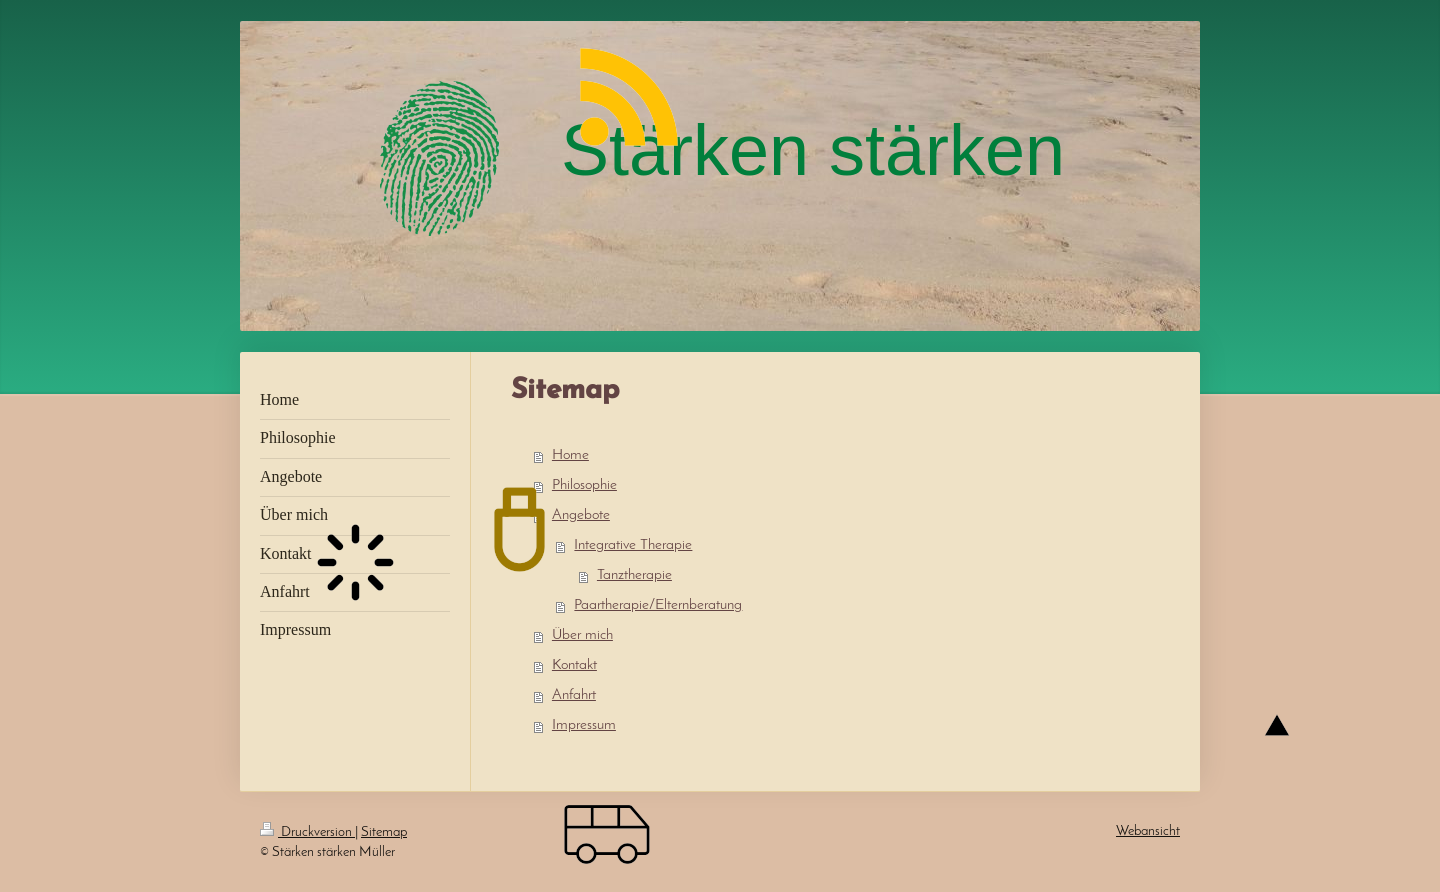 Image resolution: width=1440 pixels, height=892 pixels. I want to click on vercel platform logo, so click(1277, 725).